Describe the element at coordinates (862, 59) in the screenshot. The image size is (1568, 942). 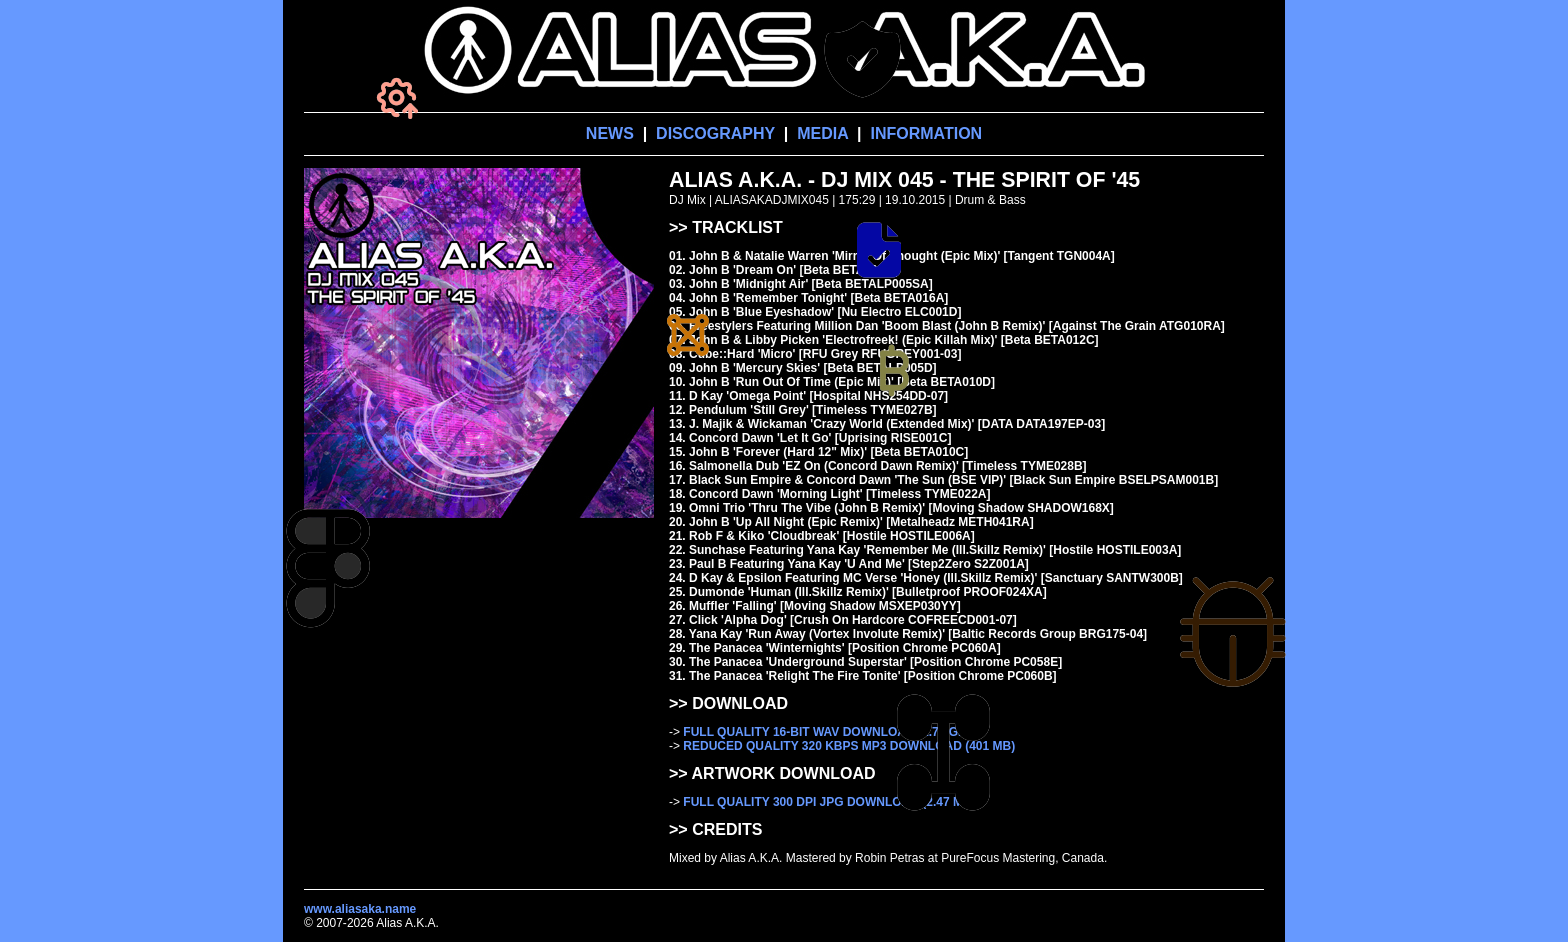
I see `indicates verified or secure status` at that location.